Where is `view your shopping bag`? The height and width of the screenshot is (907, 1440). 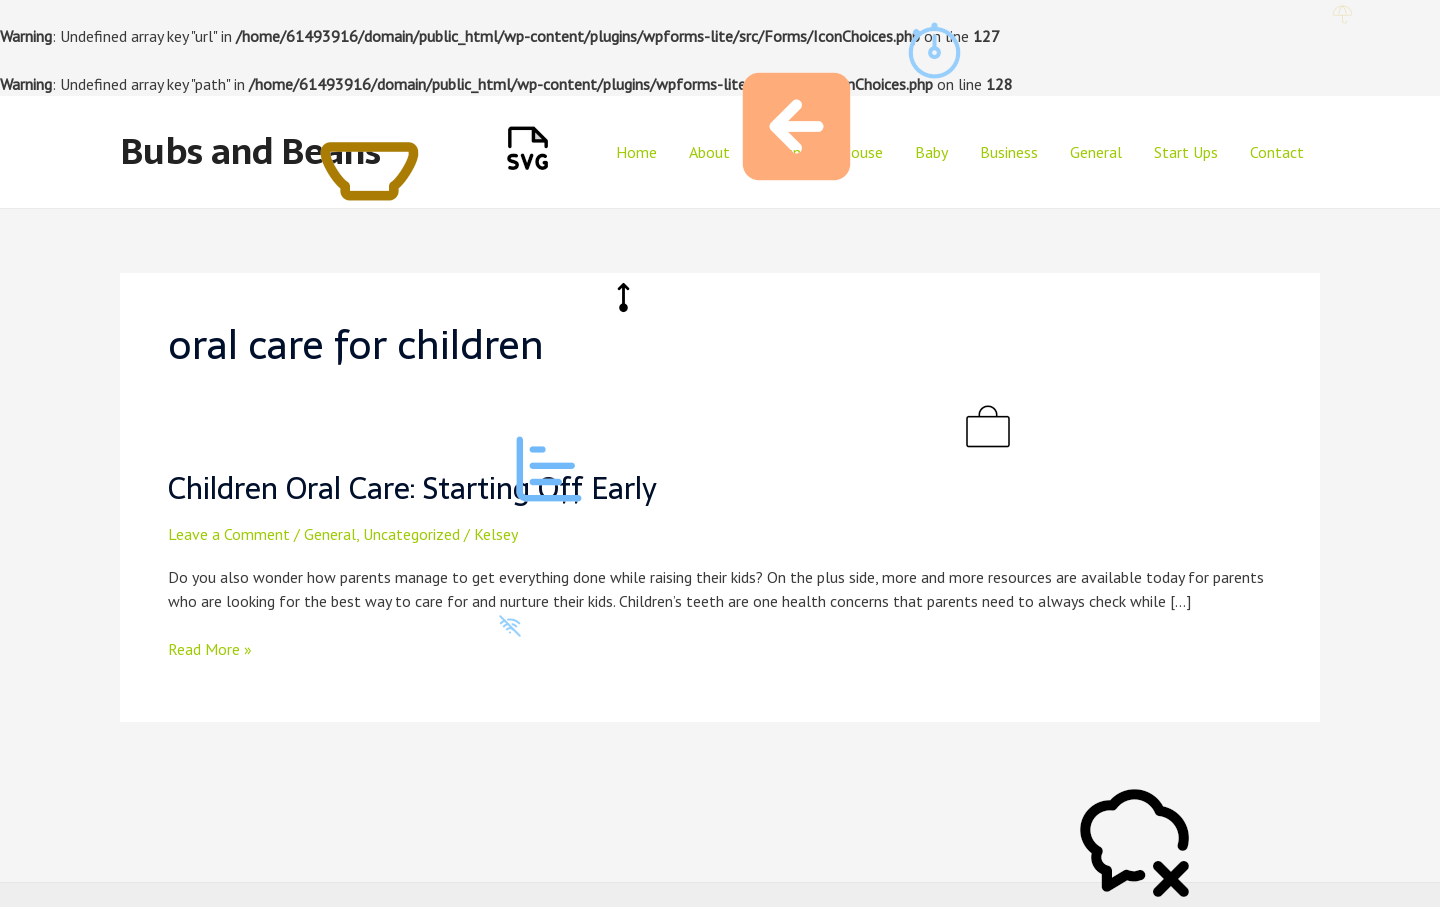 view your shopping bag is located at coordinates (988, 429).